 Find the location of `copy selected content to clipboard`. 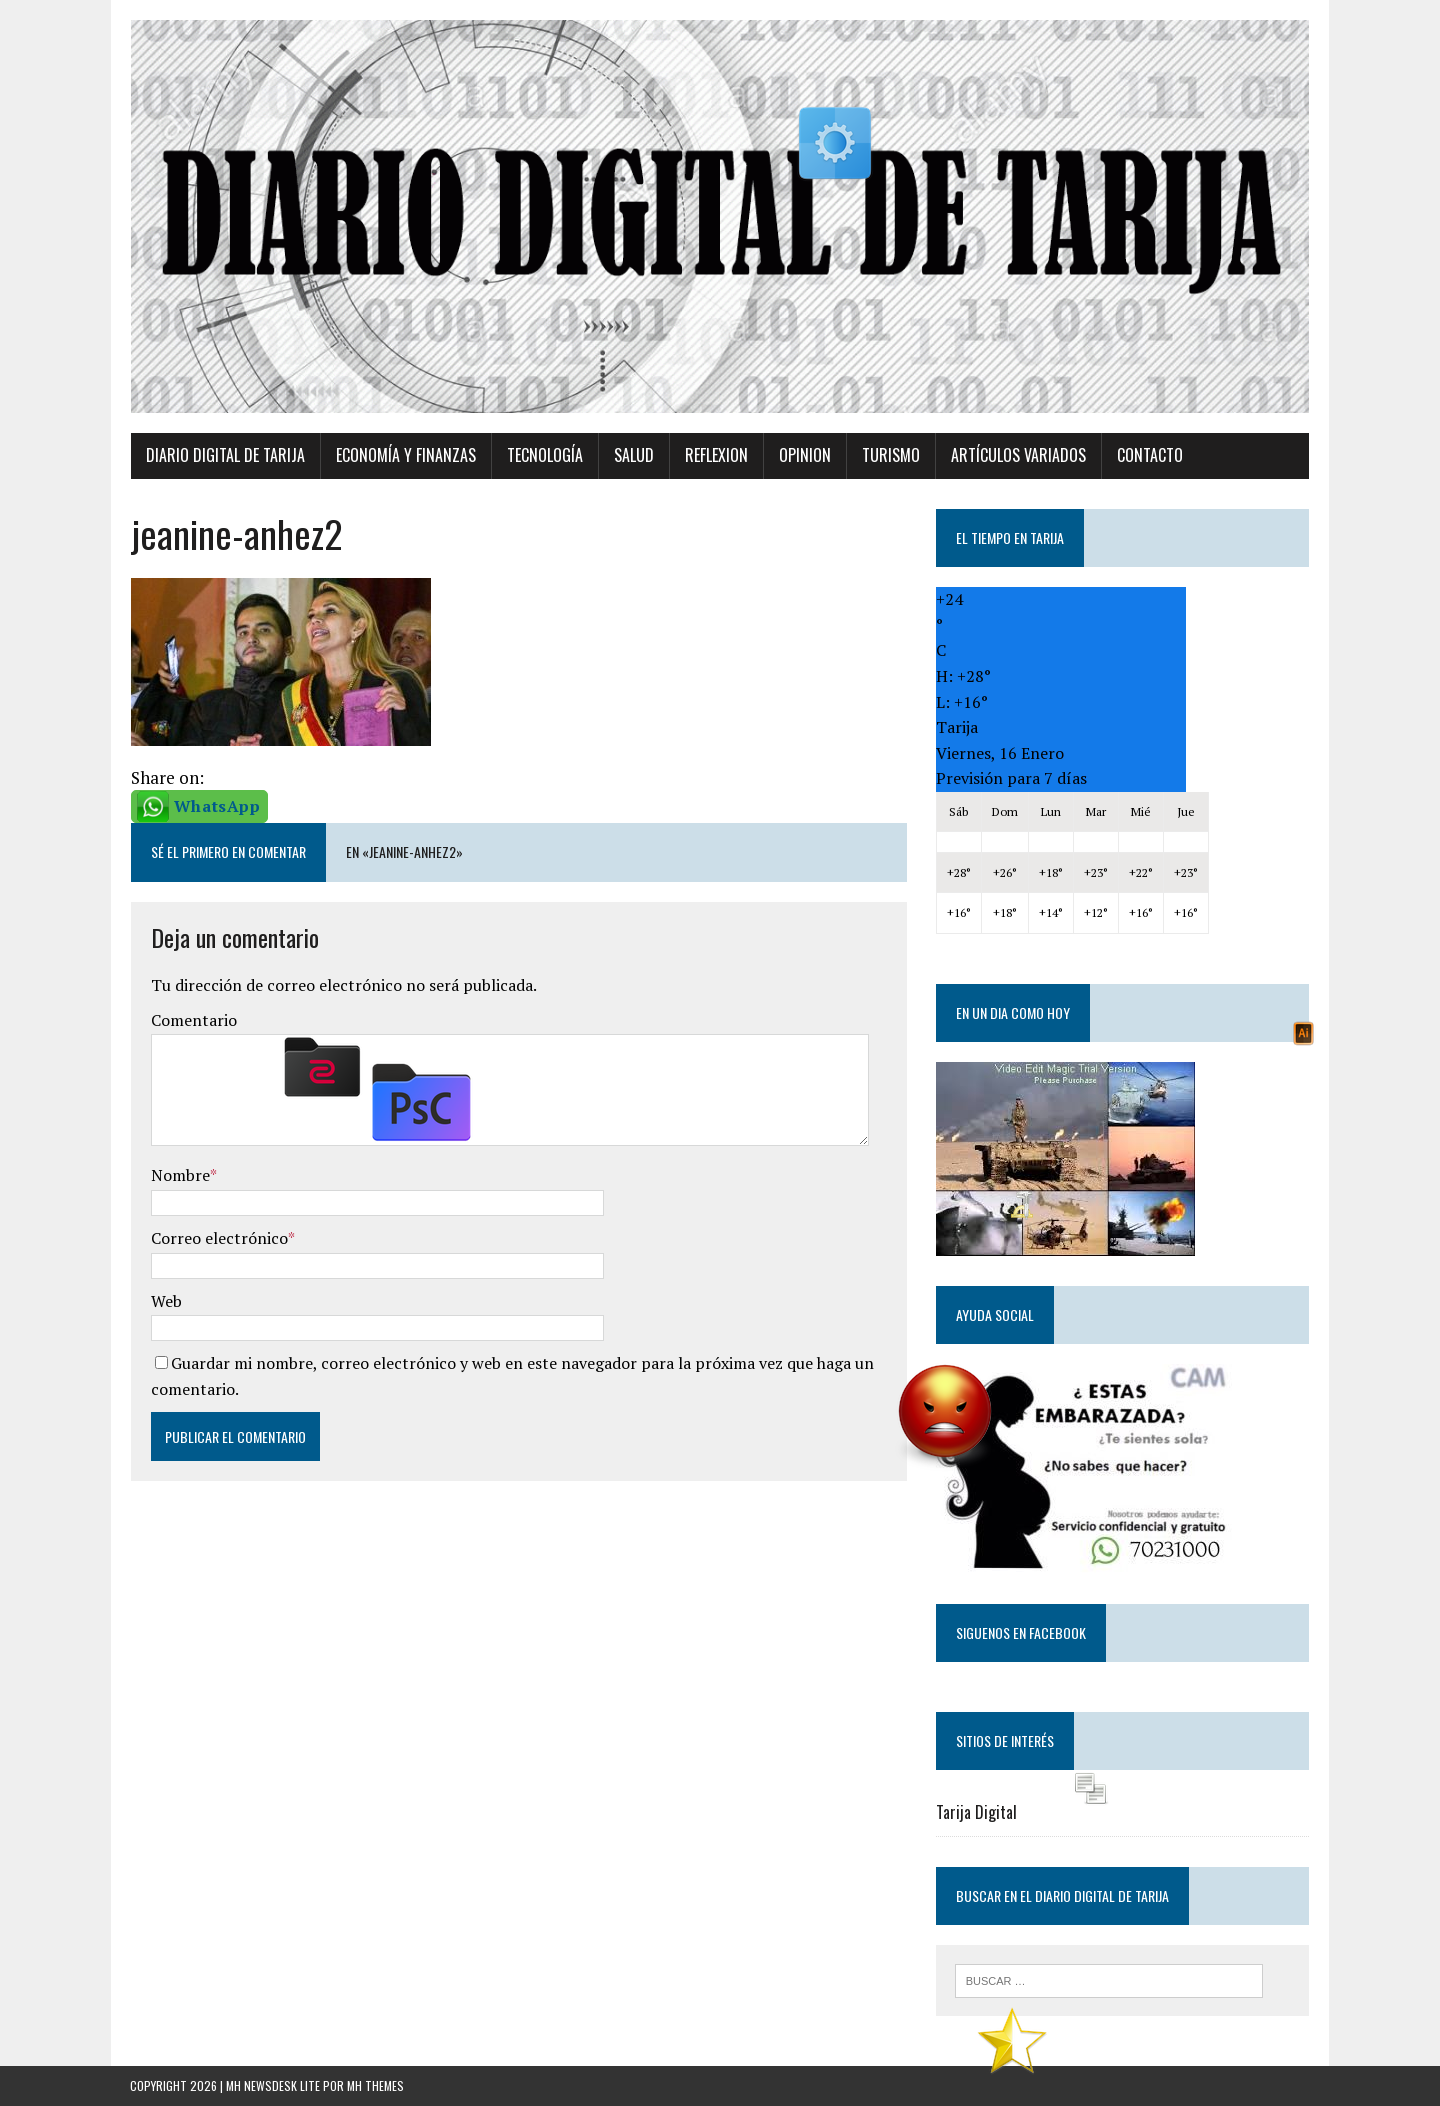

copy selected content to clipboard is located at coordinates (1090, 1787).